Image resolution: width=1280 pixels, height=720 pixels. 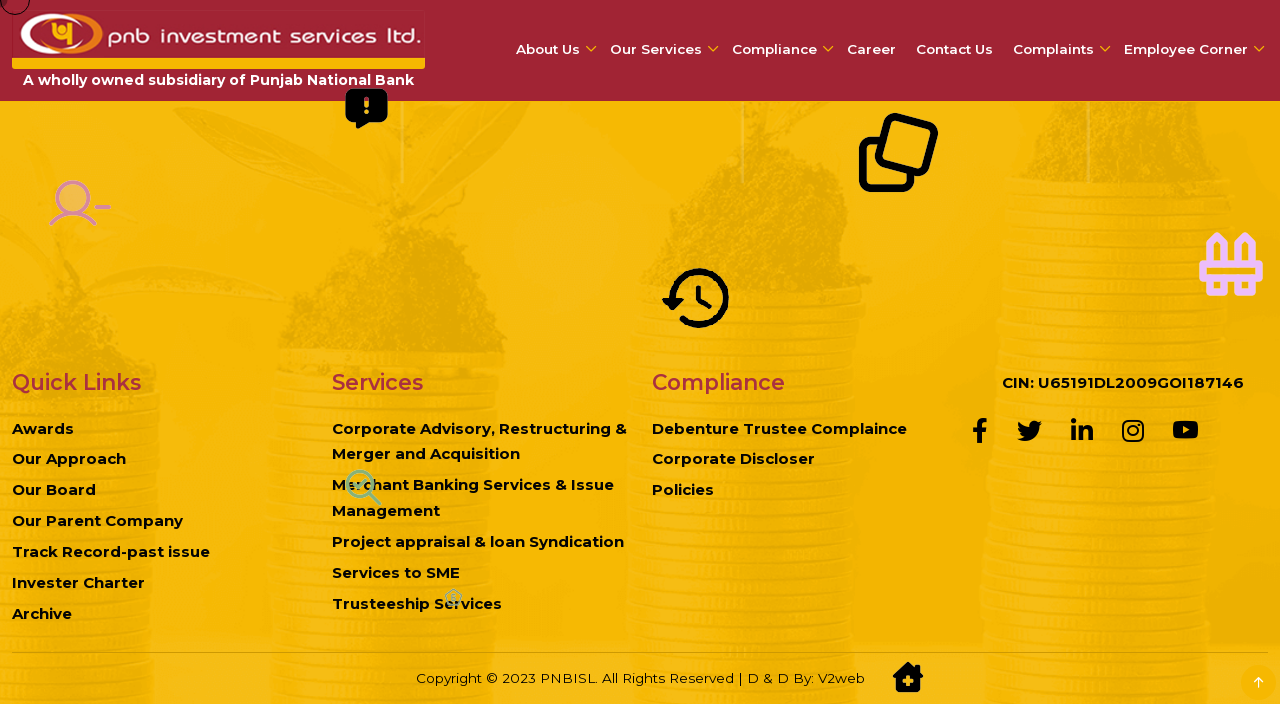 What do you see at coordinates (908, 677) in the screenshot?
I see `access medical or healthcare services` at bounding box center [908, 677].